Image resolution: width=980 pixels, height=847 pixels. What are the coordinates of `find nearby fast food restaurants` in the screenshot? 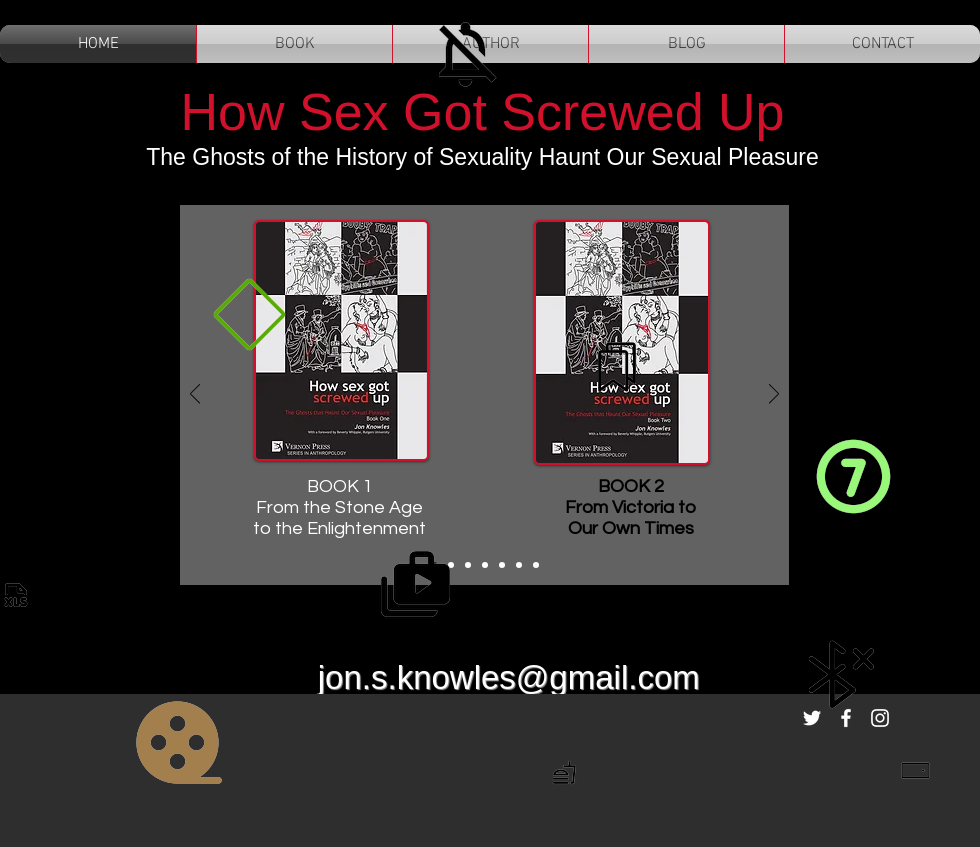 It's located at (564, 772).